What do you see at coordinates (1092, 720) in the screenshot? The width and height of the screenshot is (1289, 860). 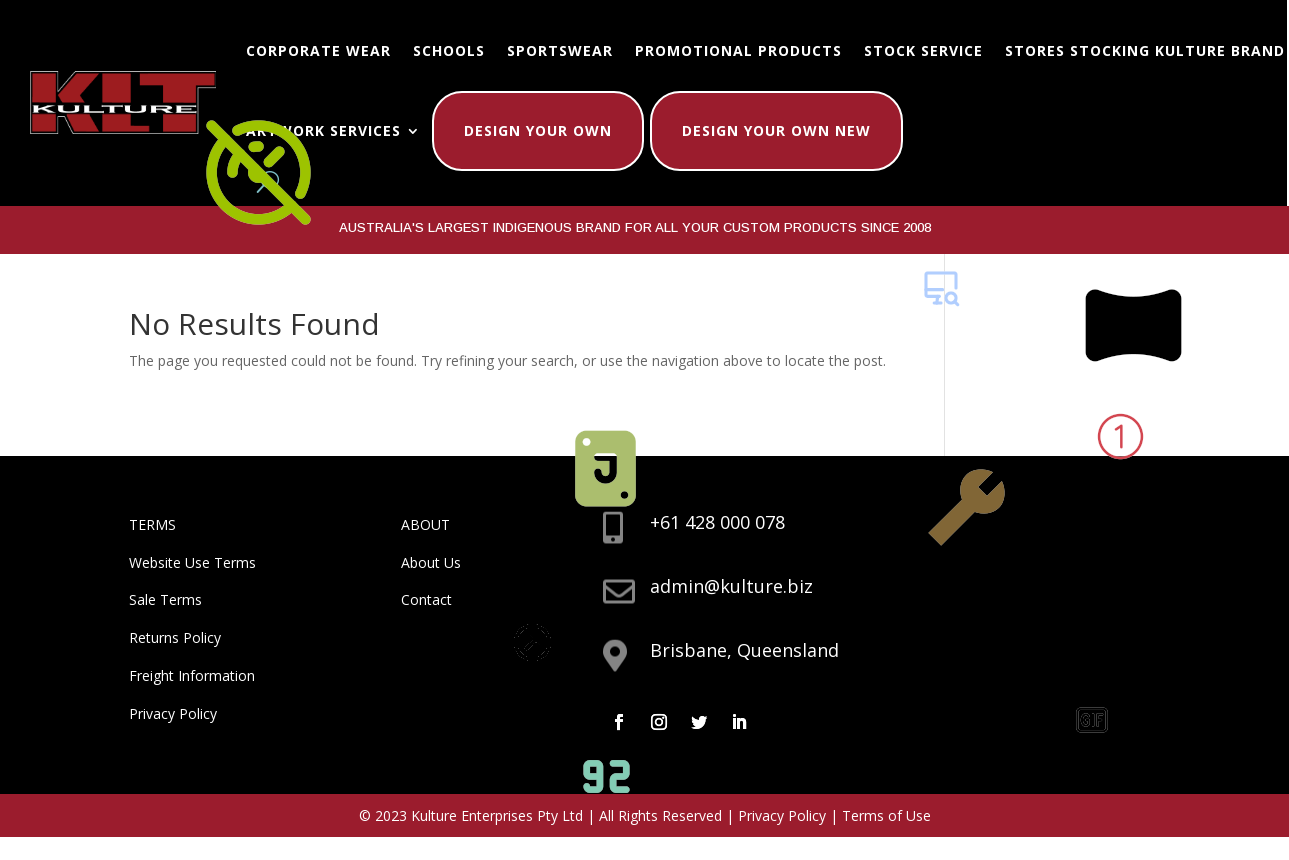 I see `insert a GIF into your message` at bounding box center [1092, 720].